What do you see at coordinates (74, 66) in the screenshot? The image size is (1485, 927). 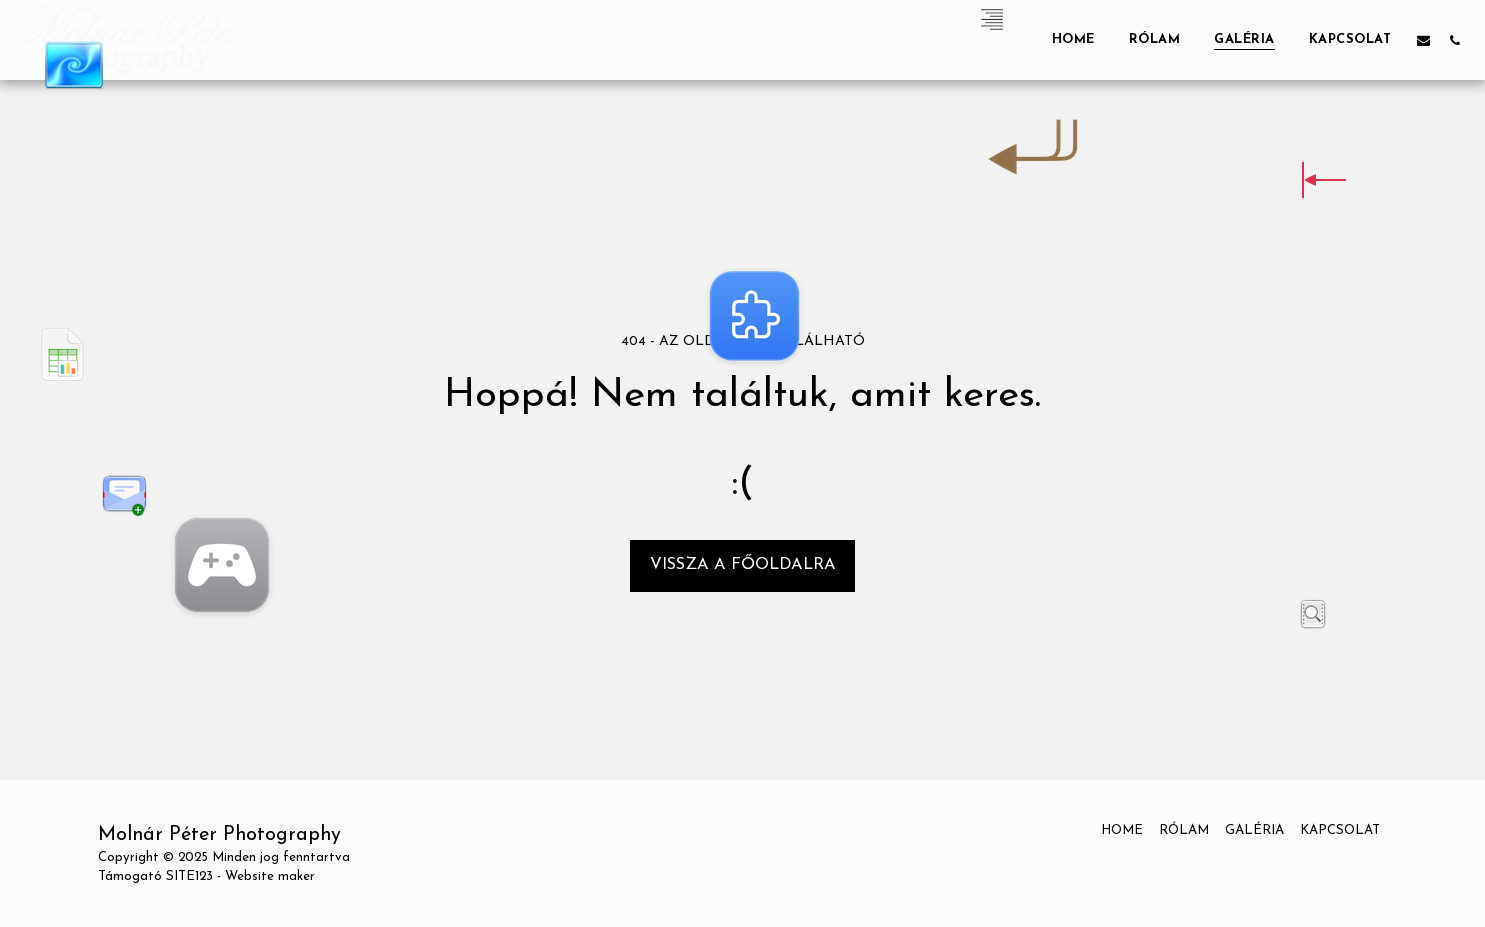 I see `open screen saver settings` at bounding box center [74, 66].